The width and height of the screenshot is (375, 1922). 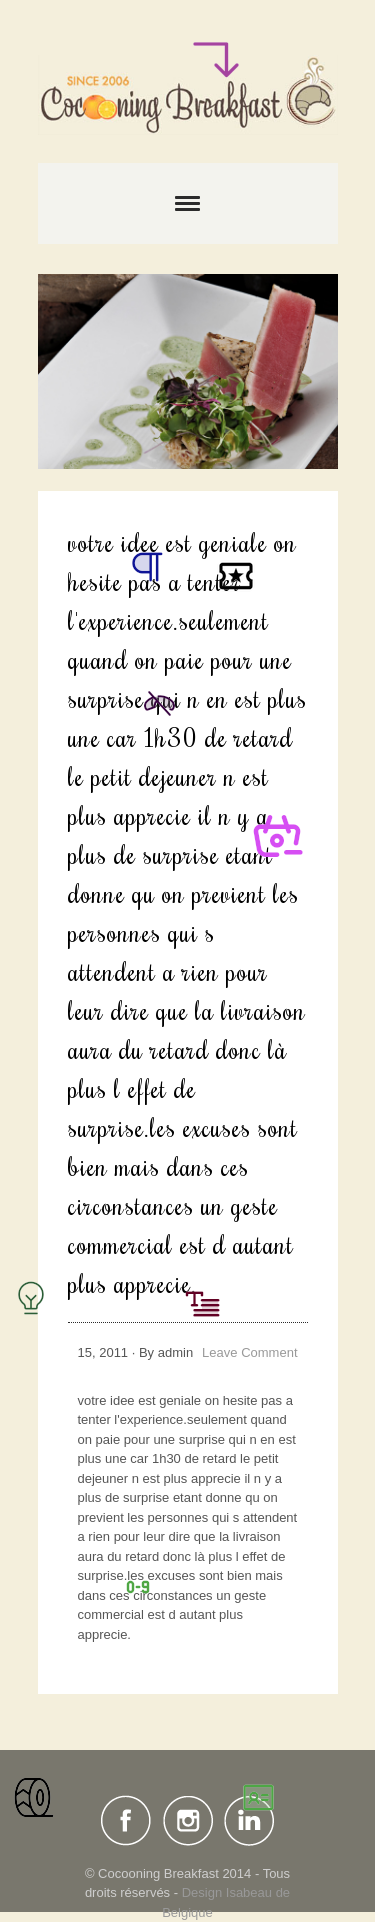 I want to click on move item right then down, so click(x=216, y=58).